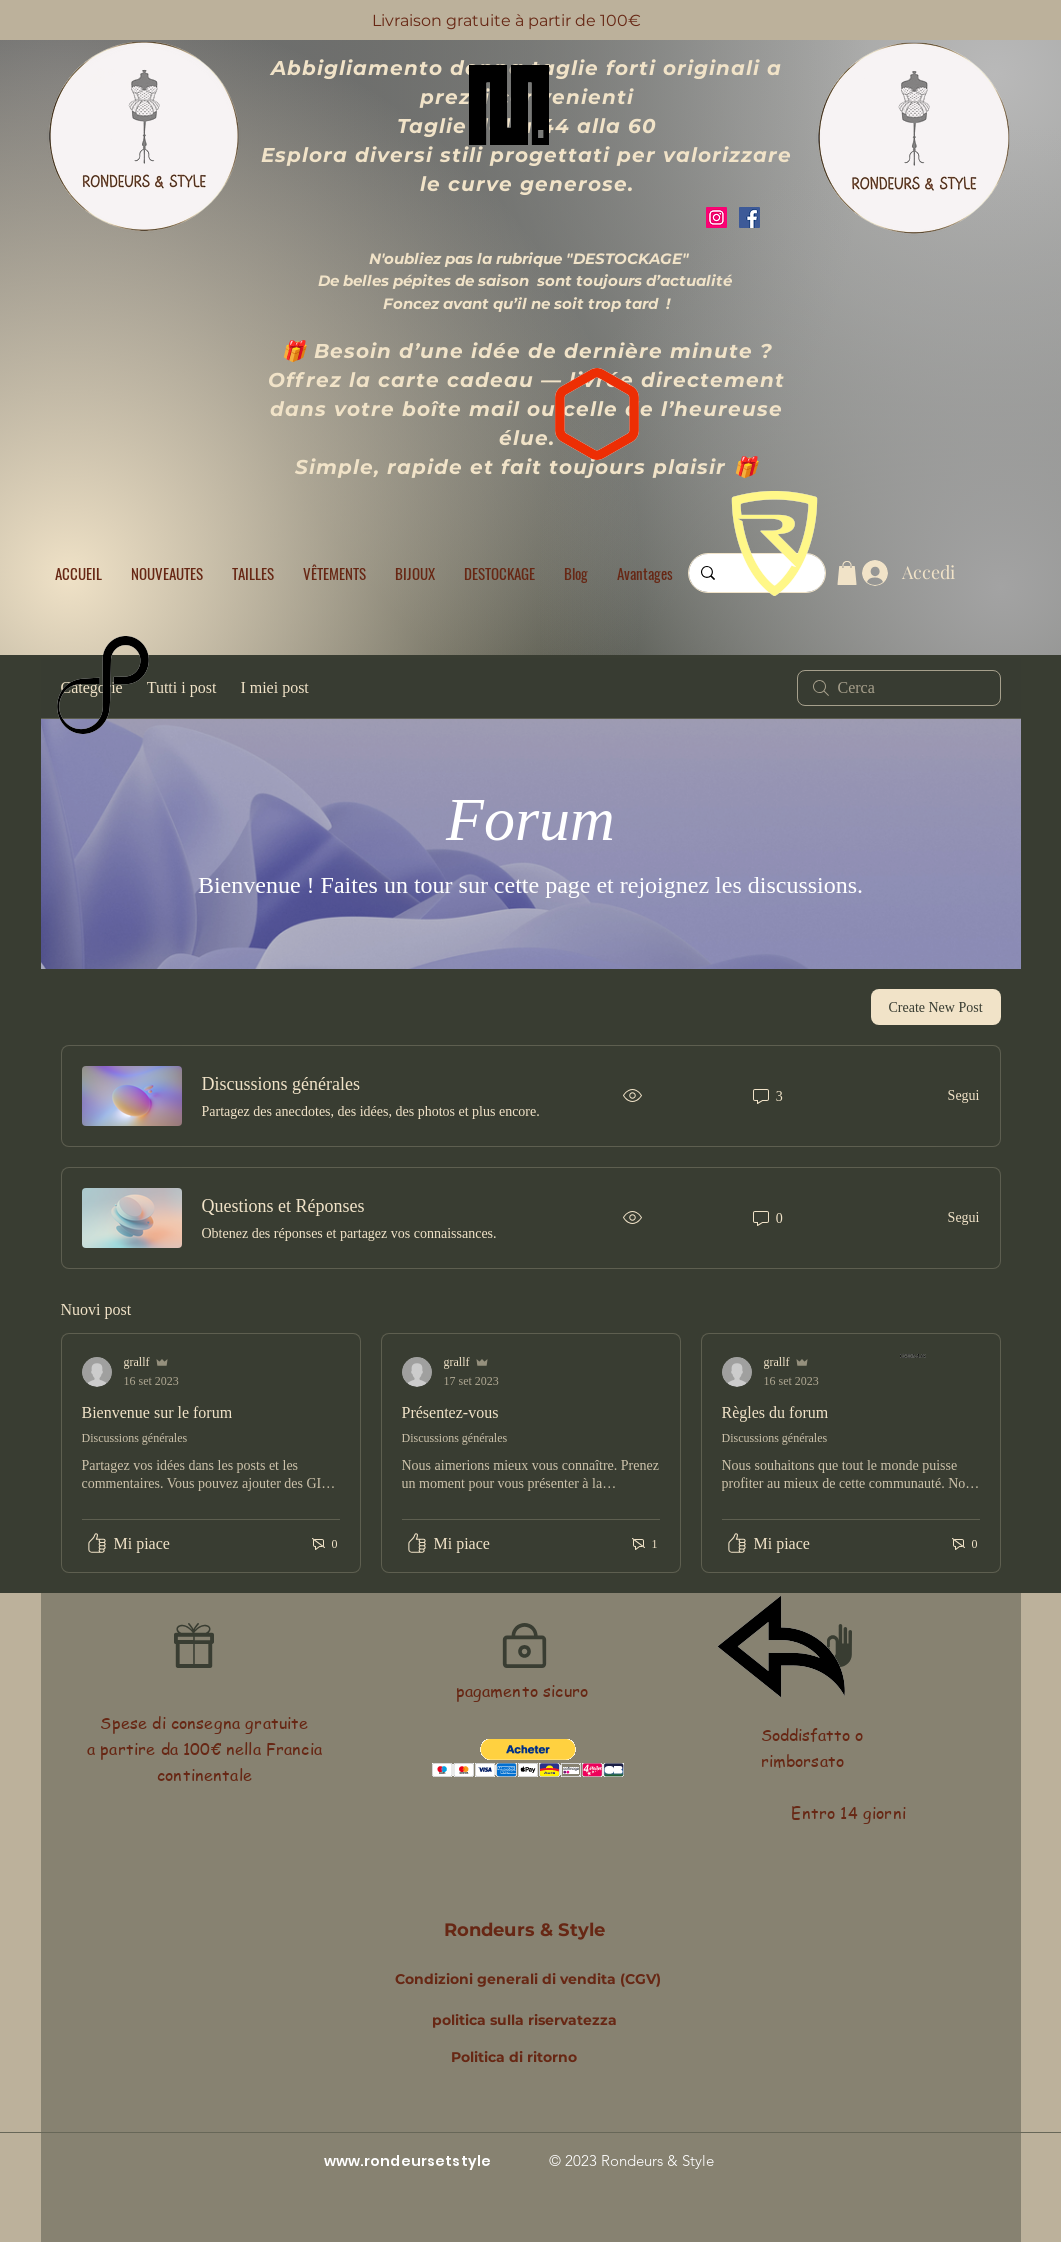  I want to click on GSMA organization logo, so click(913, 1356).